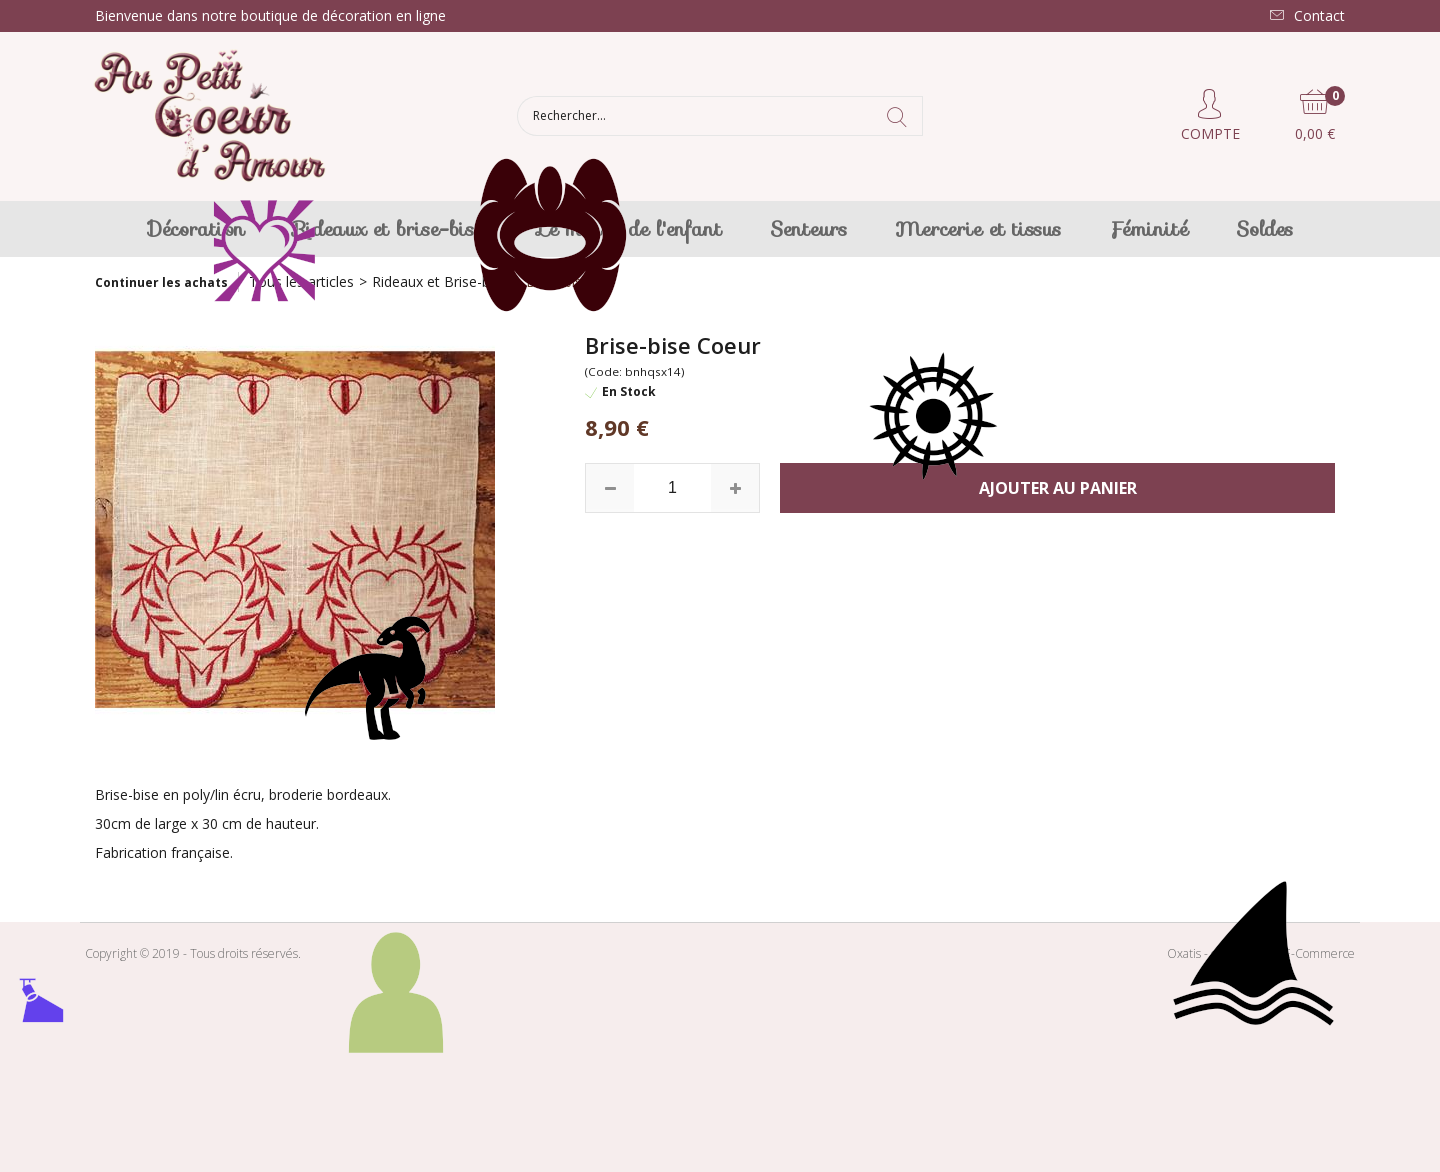 This screenshot has width=1440, height=1172. What do you see at coordinates (550, 235) in the screenshot?
I see `decorative mask or carnival costume icon` at bounding box center [550, 235].